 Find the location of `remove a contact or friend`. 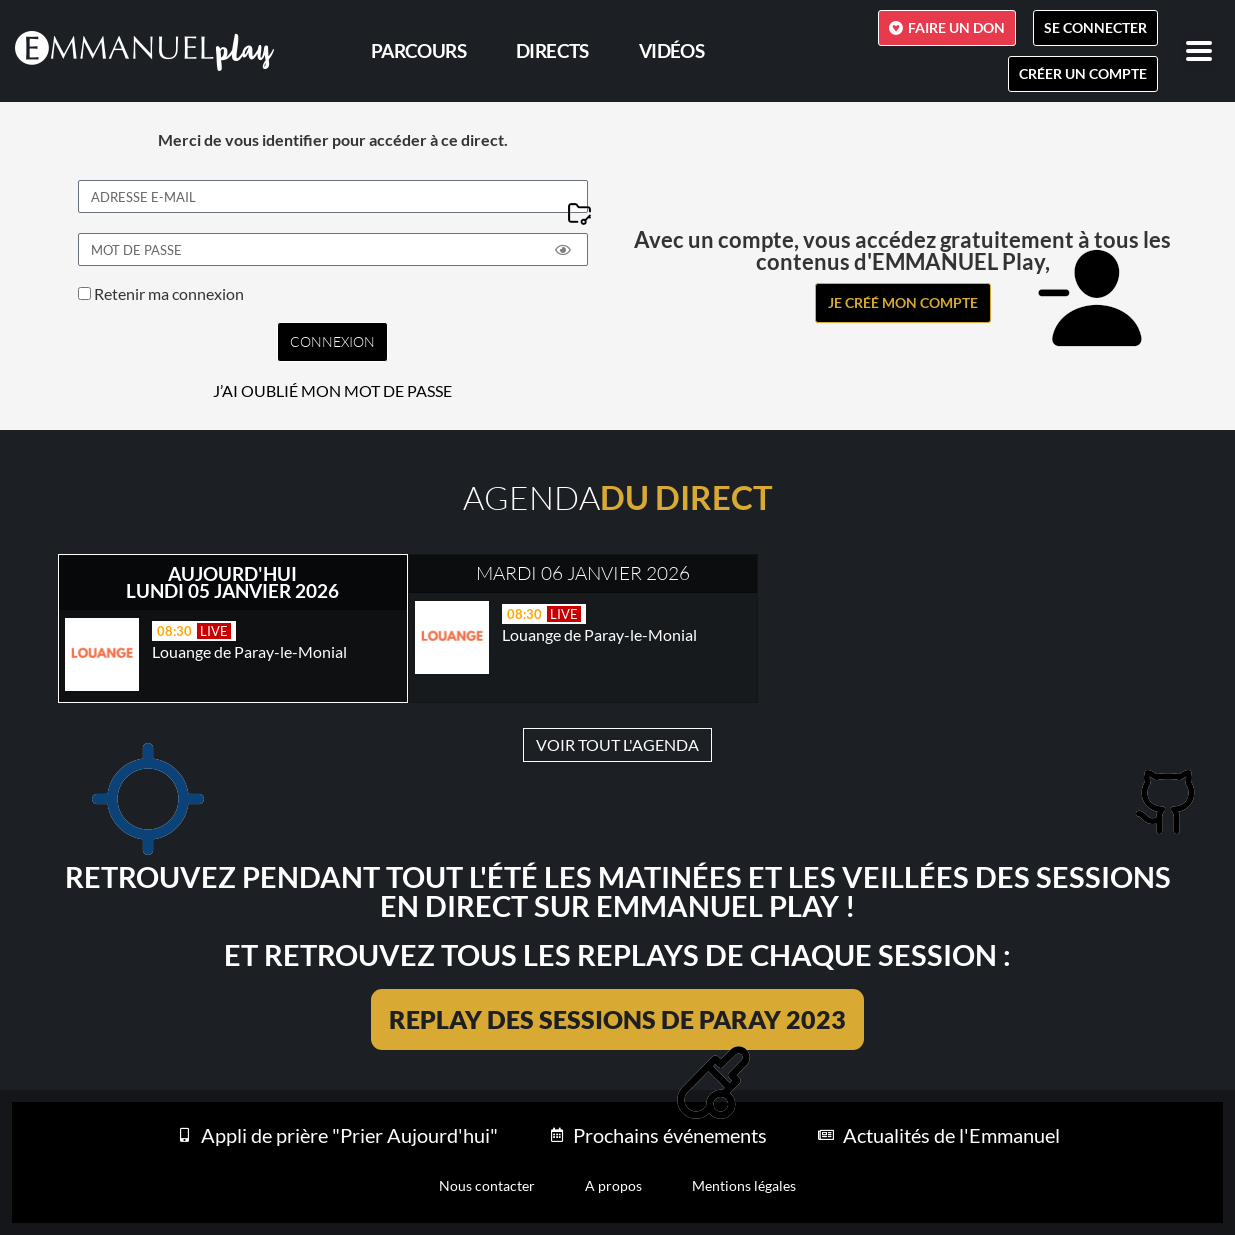

remove a contact or friend is located at coordinates (1090, 298).